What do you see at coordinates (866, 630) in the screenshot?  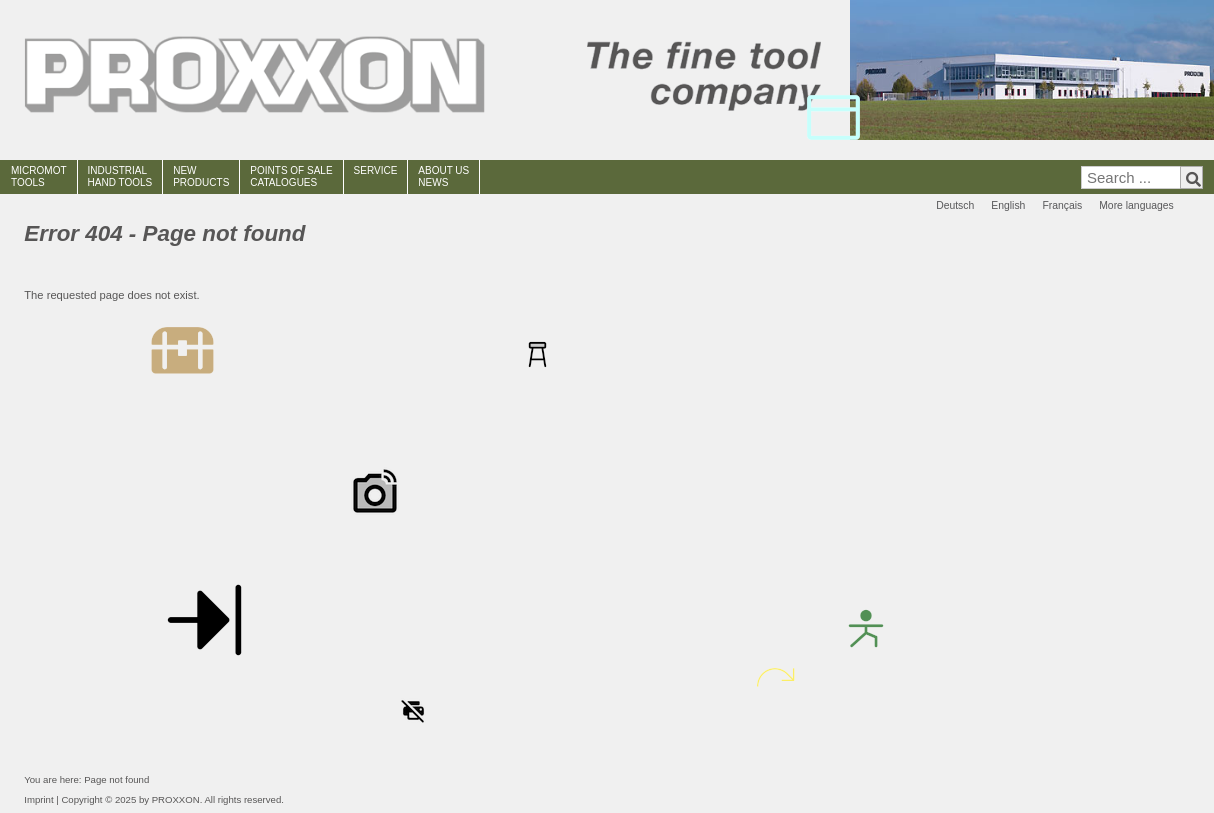 I see `access tai chi or meditation exercises` at bounding box center [866, 630].